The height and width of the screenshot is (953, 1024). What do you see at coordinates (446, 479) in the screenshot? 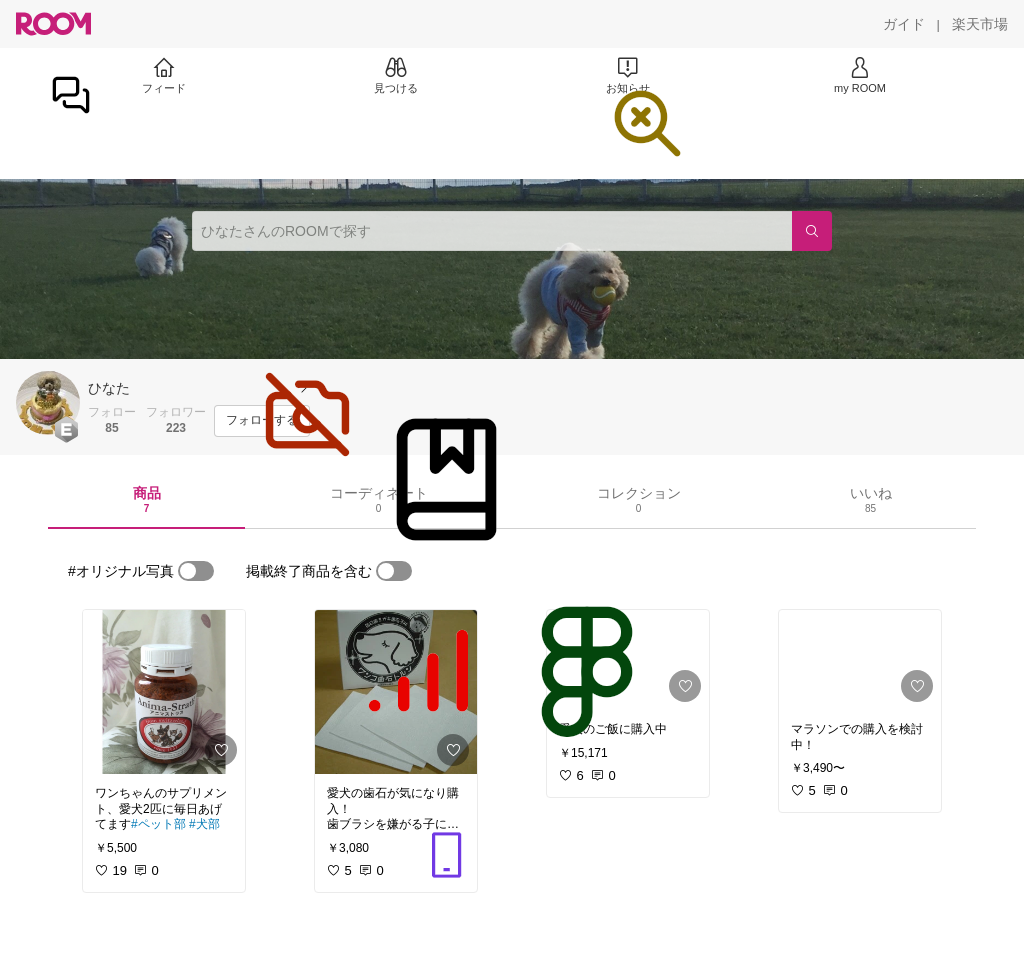
I see `view your bookmarked items` at bounding box center [446, 479].